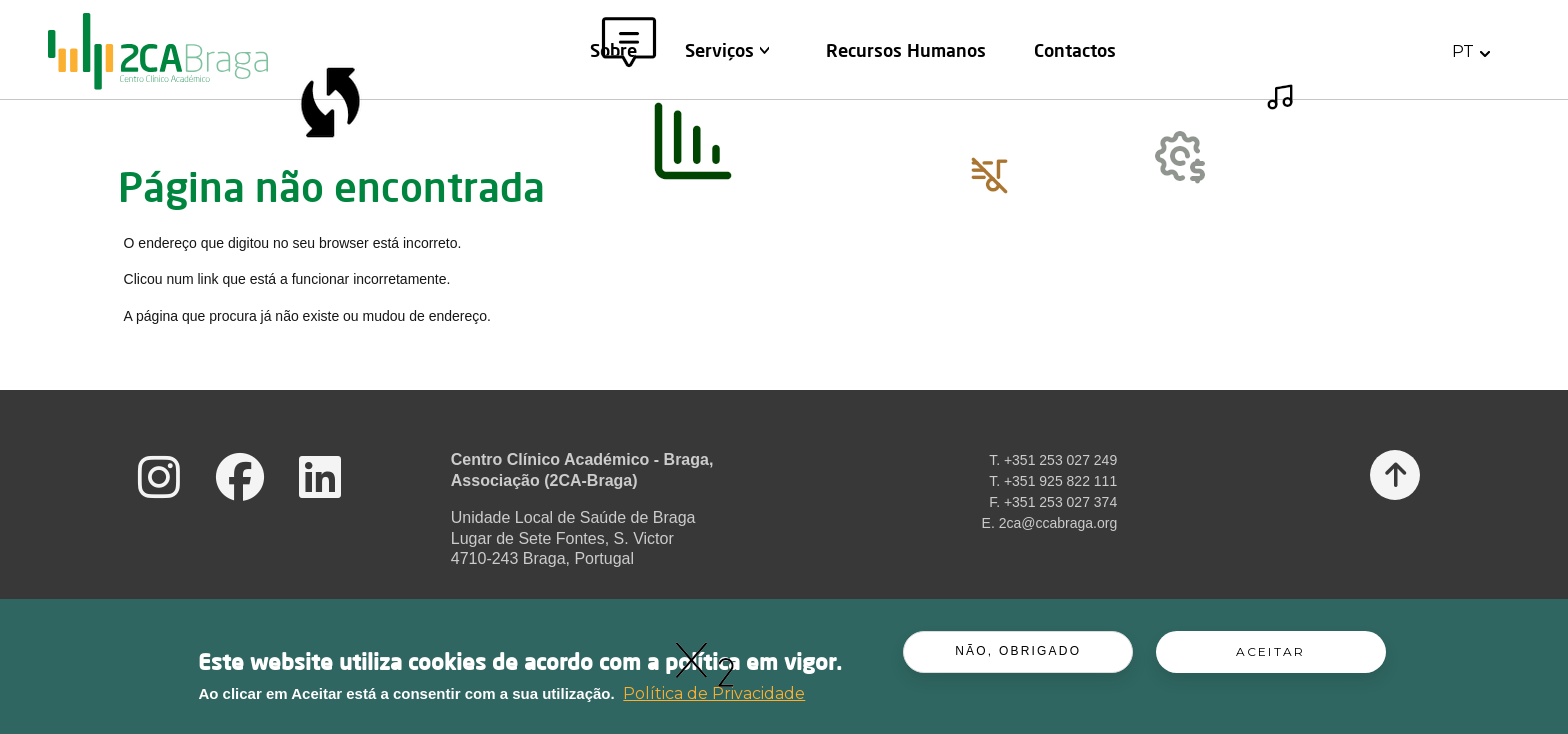  Describe the element at coordinates (1180, 156) in the screenshot. I see `access payment or billing settings` at that location.